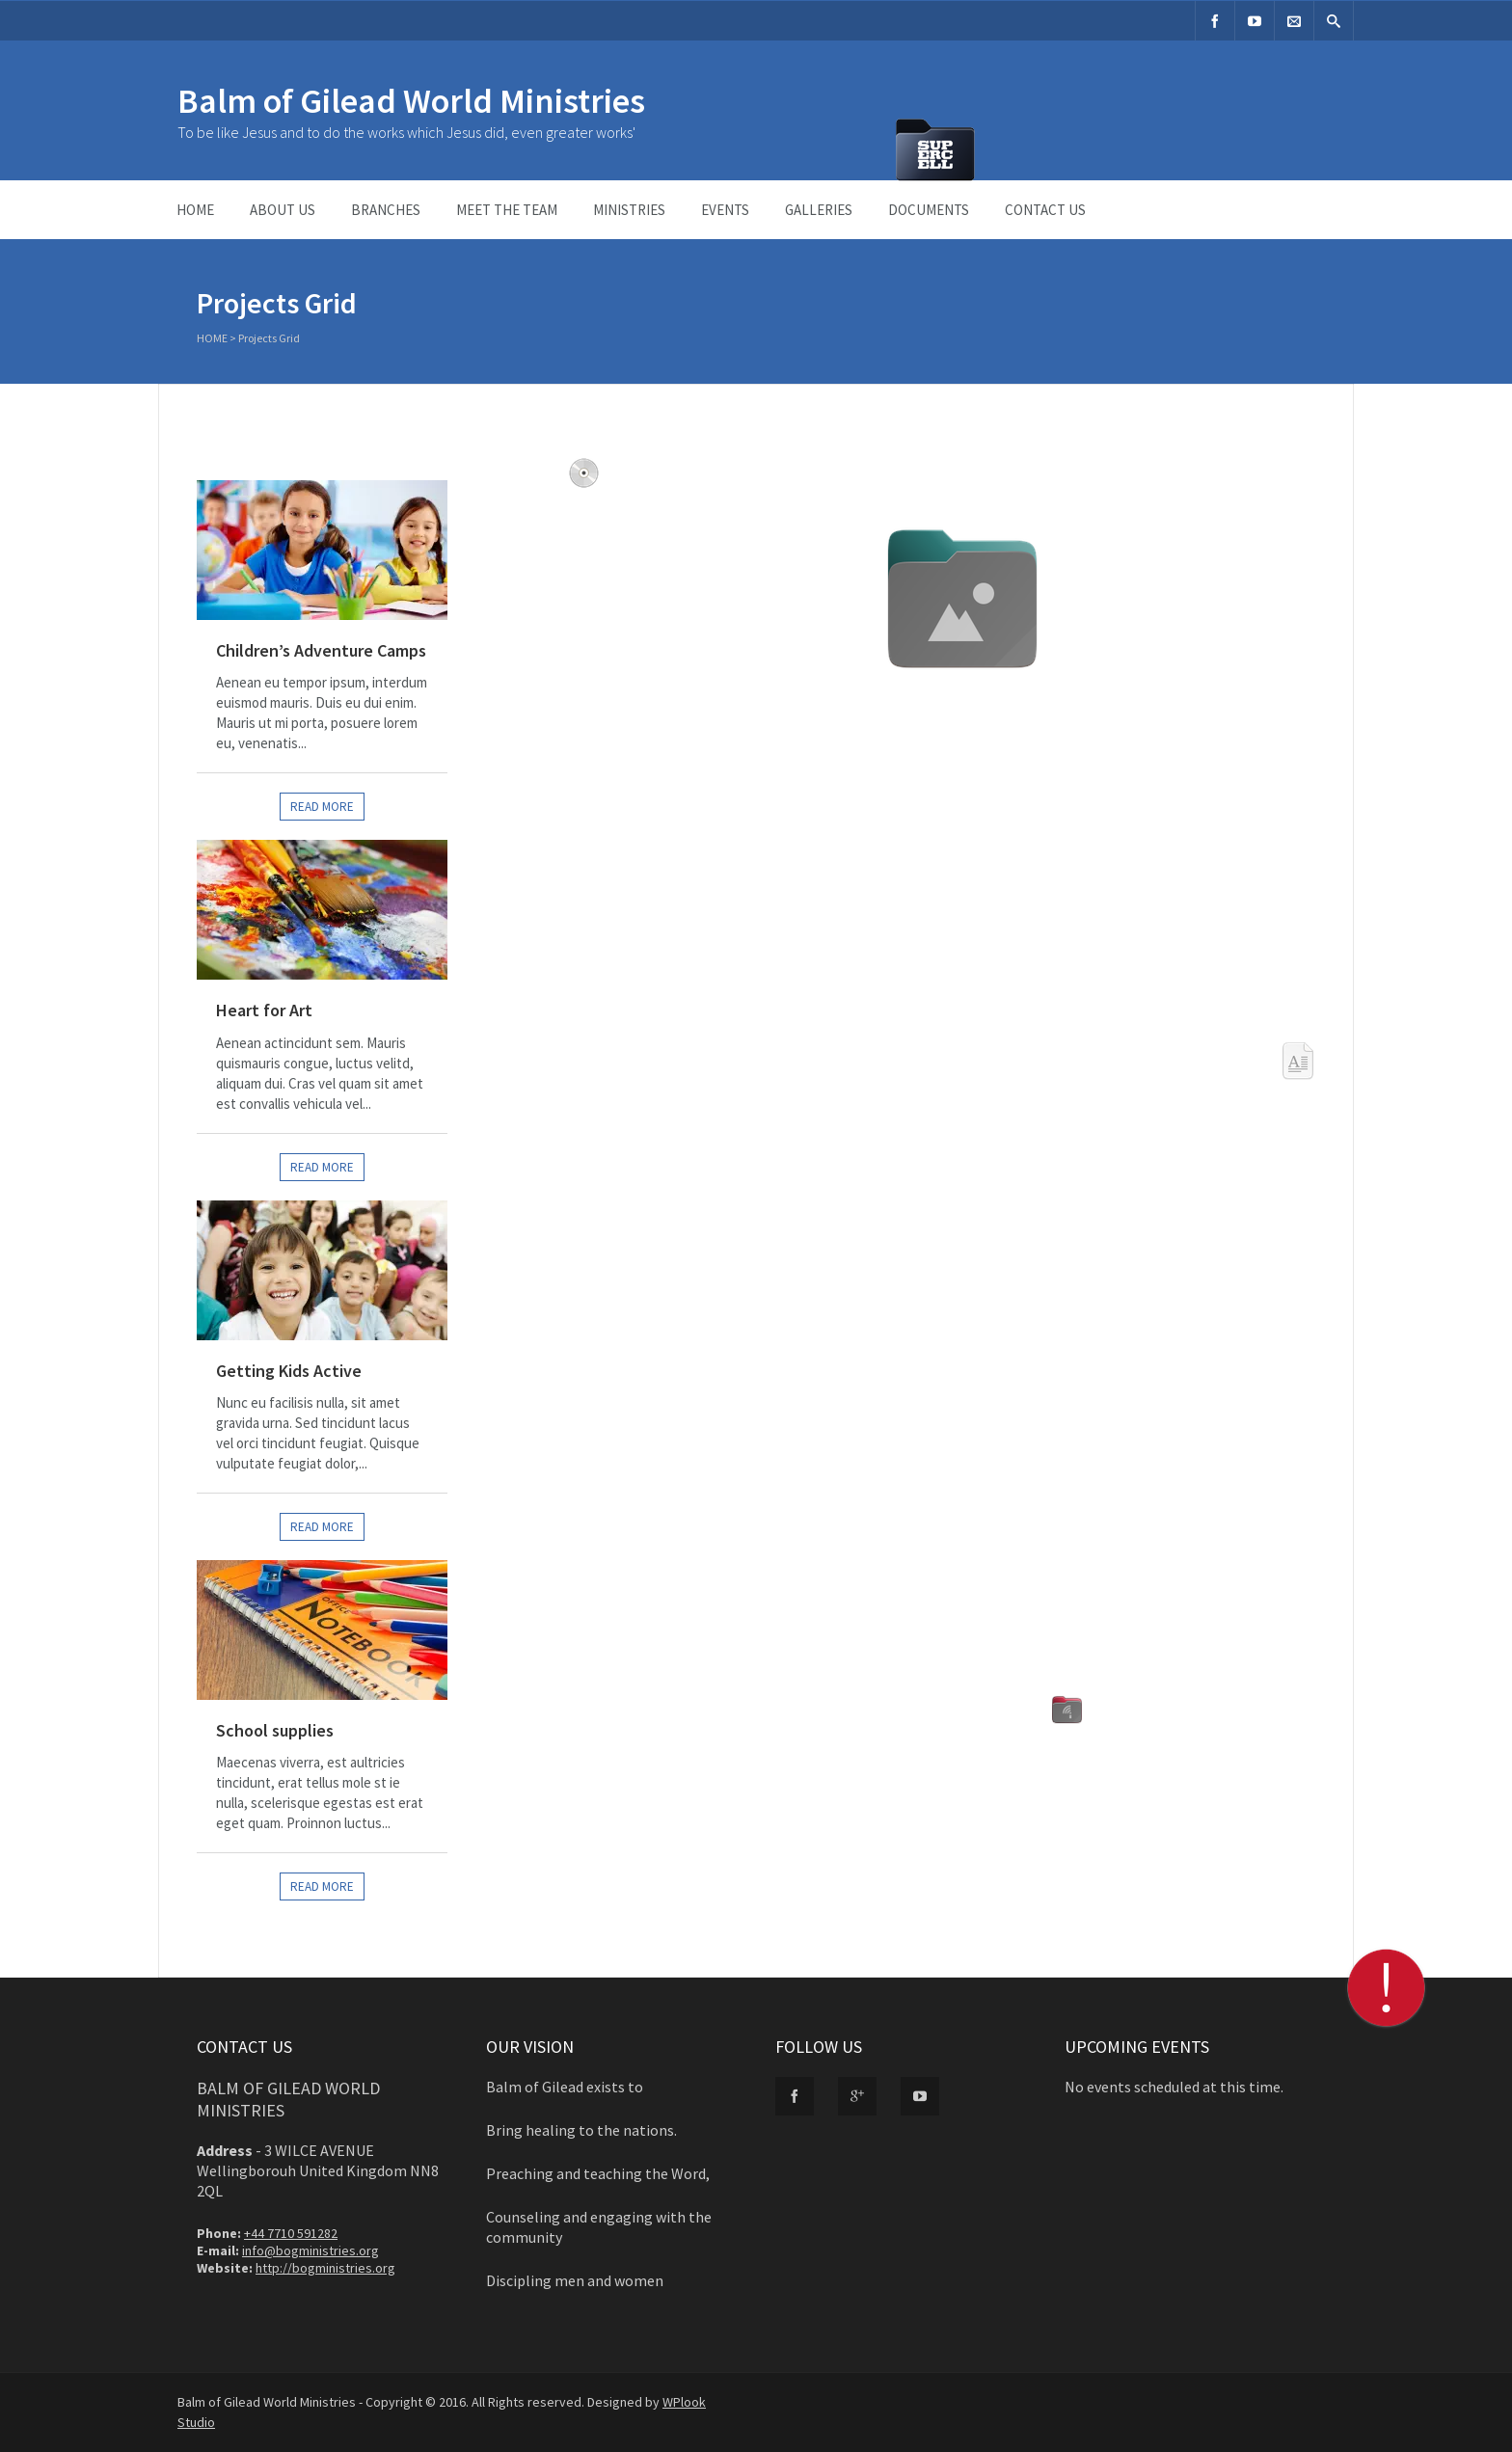  I want to click on open your pictures folder, so click(962, 599).